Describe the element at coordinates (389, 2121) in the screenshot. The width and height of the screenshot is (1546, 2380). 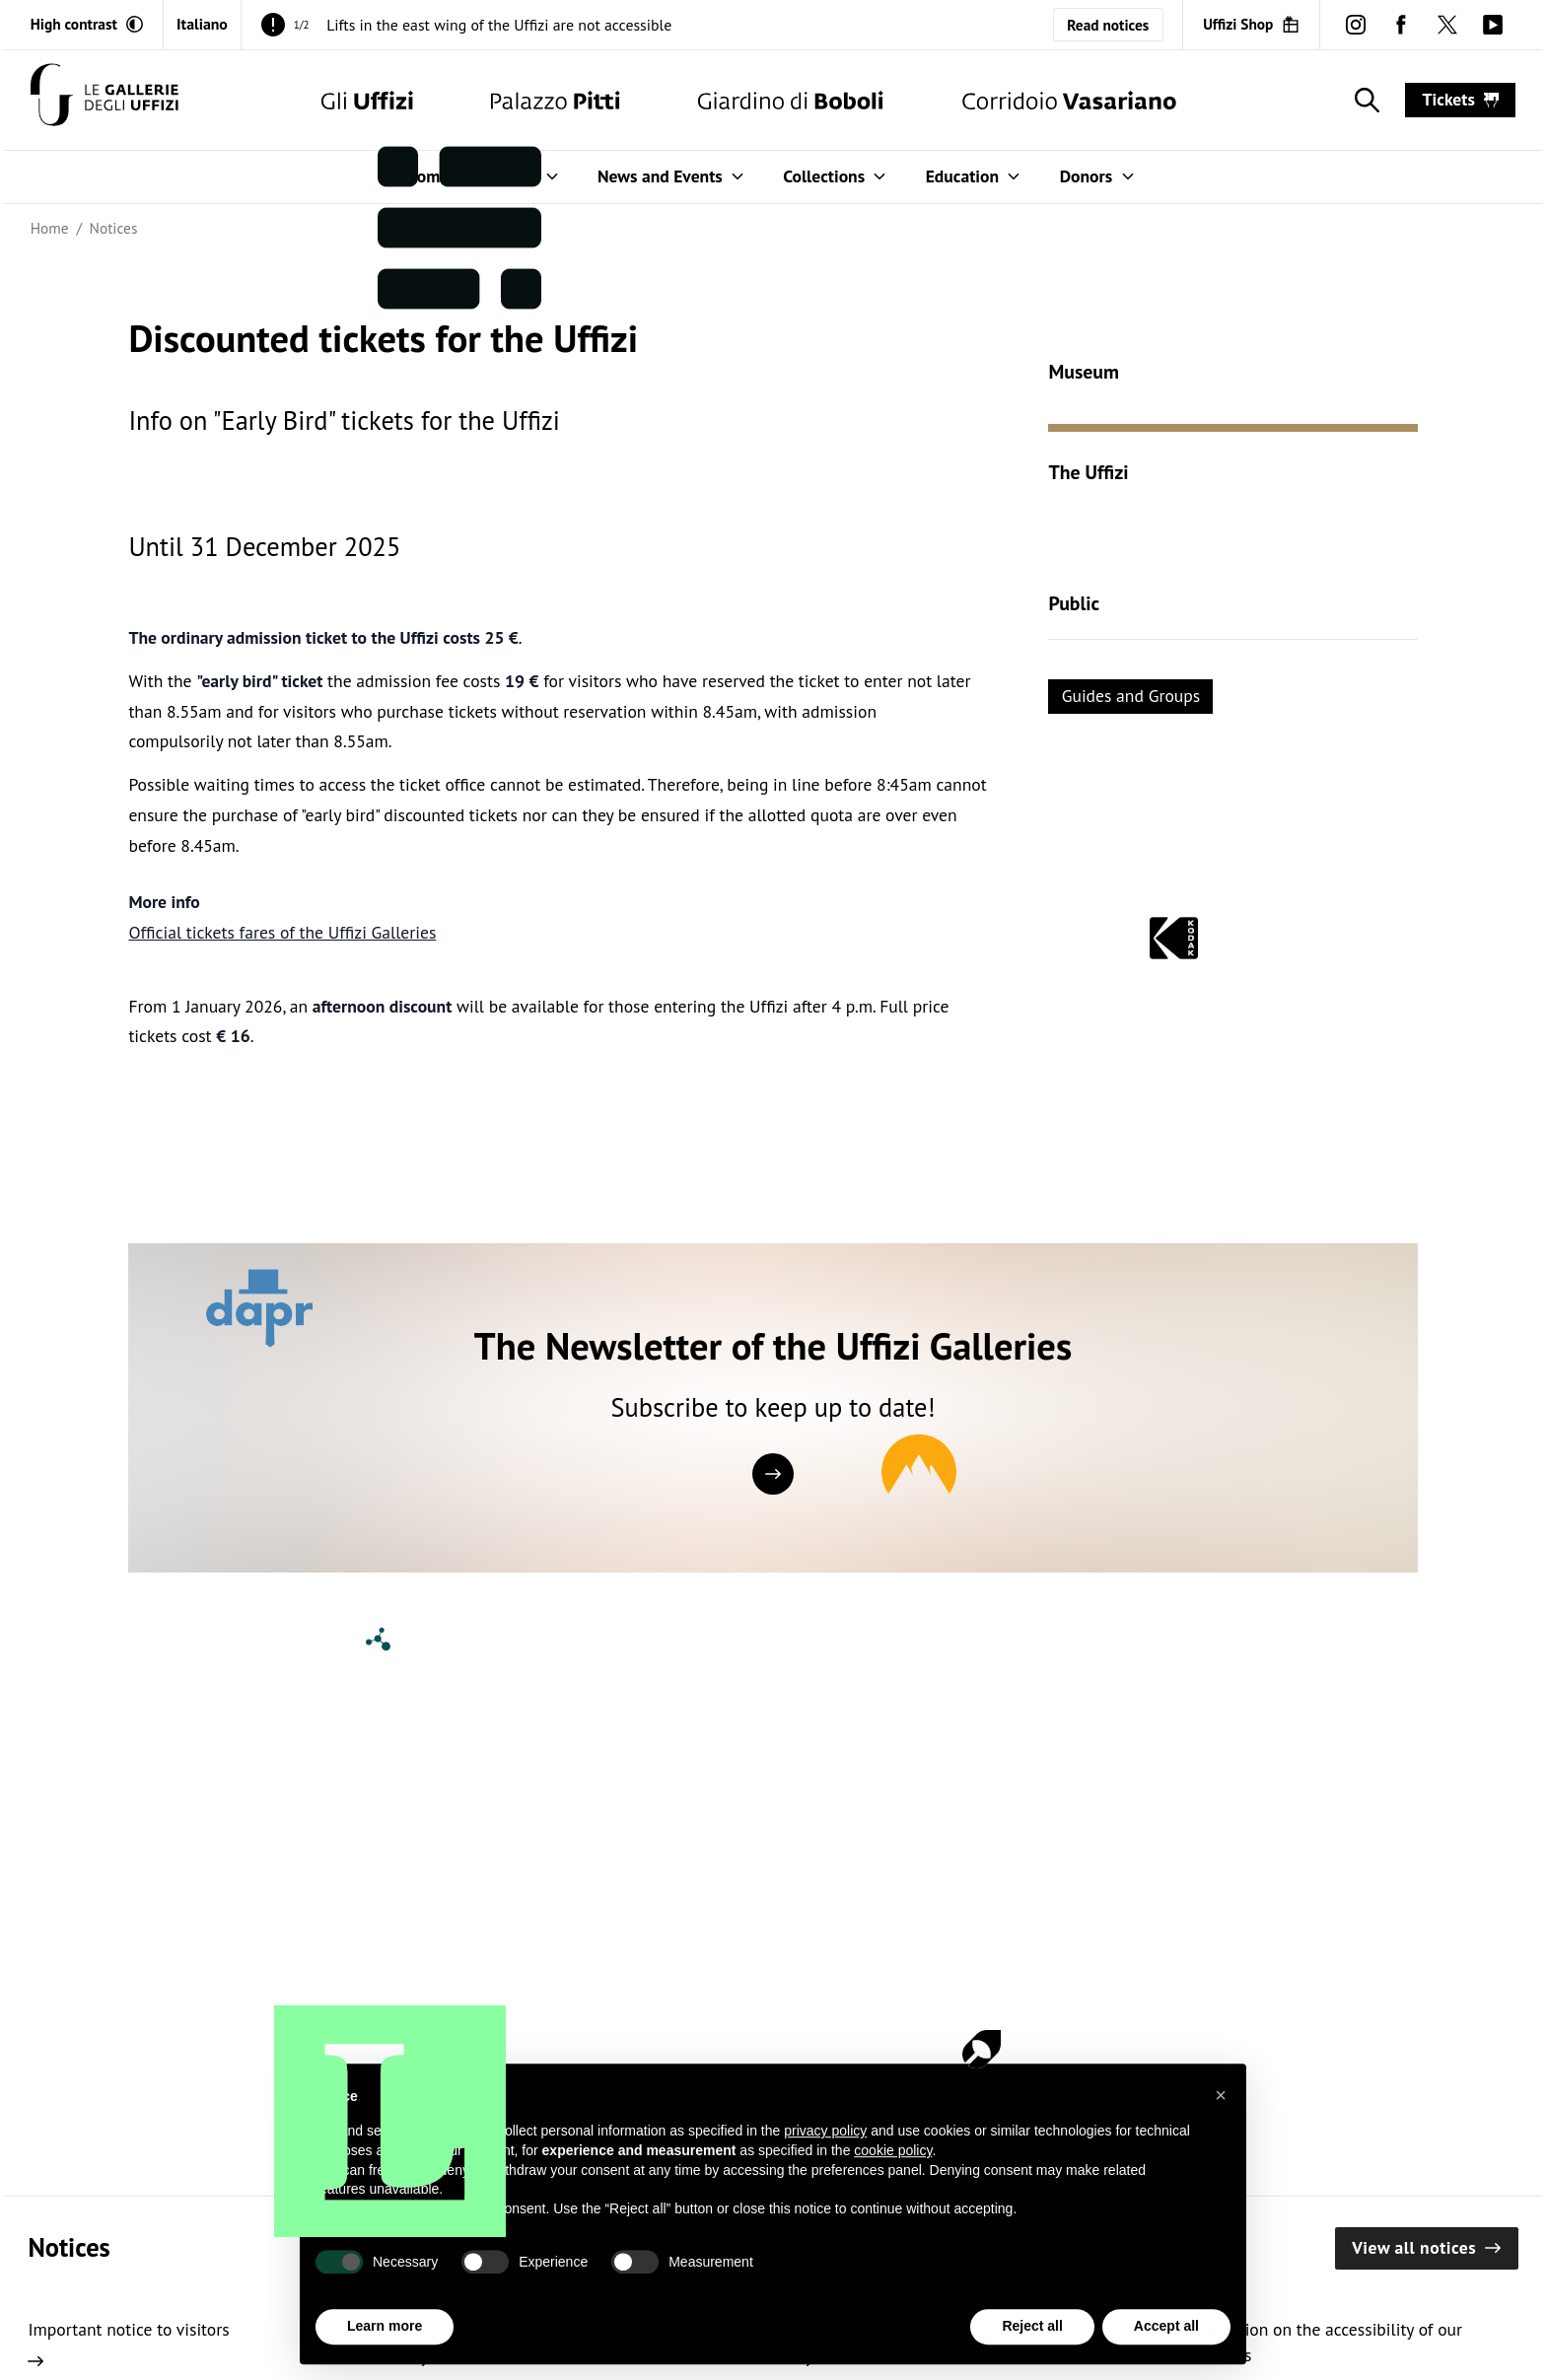
I see `visit the Lobsters link aggregation site` at that location.